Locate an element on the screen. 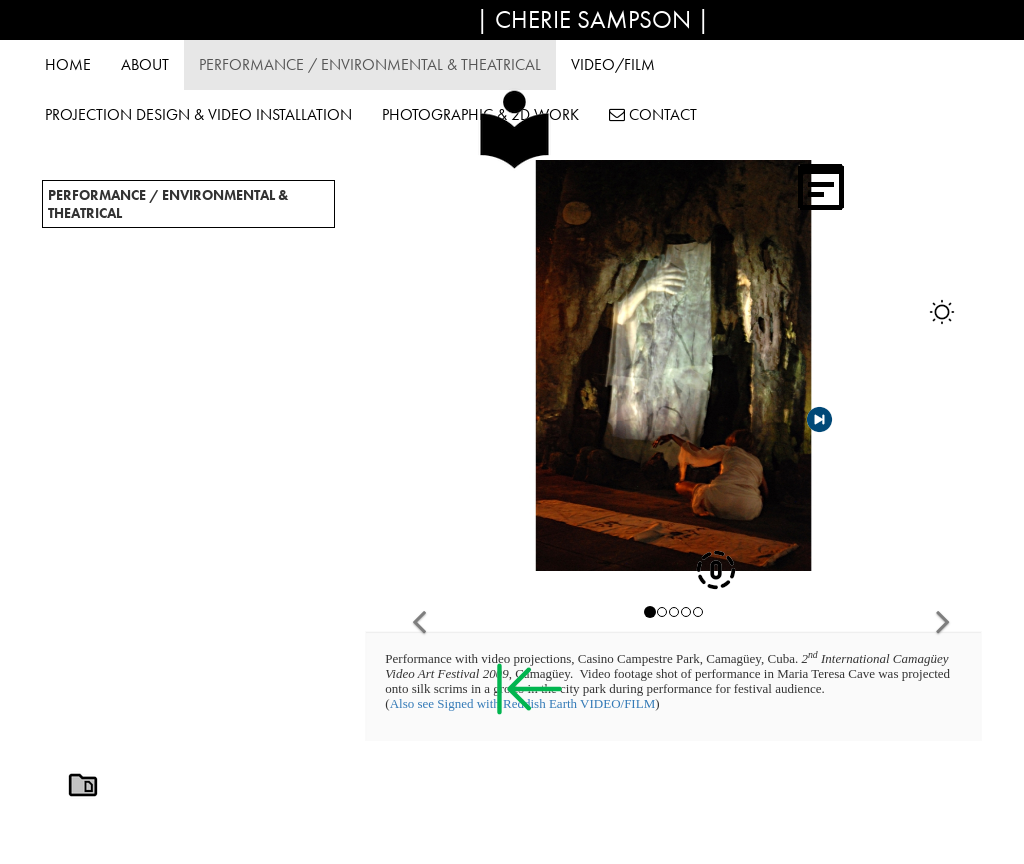 The width and height of the screenshot is (1024, 864). skip to the next track is located at coordinates (819, 419).